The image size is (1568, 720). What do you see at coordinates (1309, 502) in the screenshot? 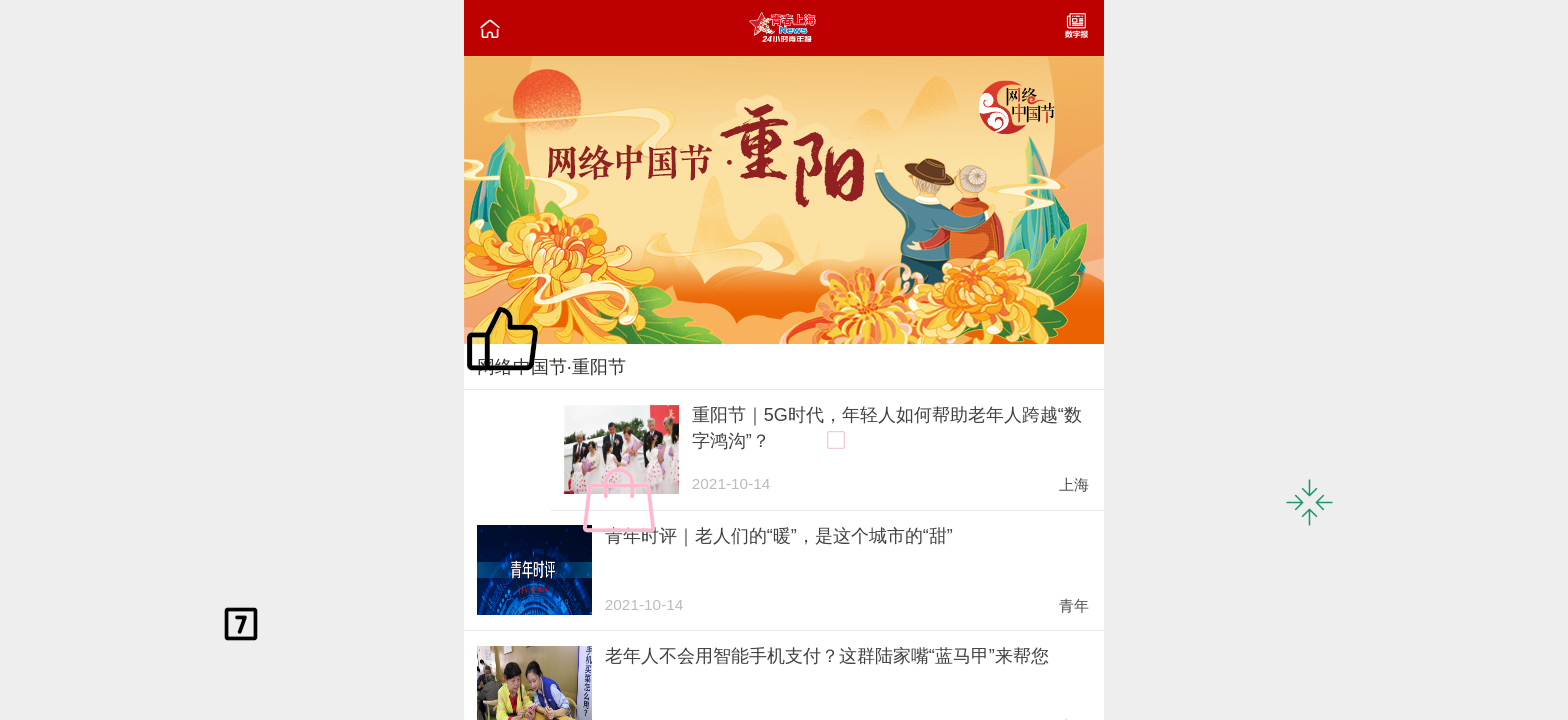
I see `collapse or minimize content from all sides` at bounding box center [1309, 502].